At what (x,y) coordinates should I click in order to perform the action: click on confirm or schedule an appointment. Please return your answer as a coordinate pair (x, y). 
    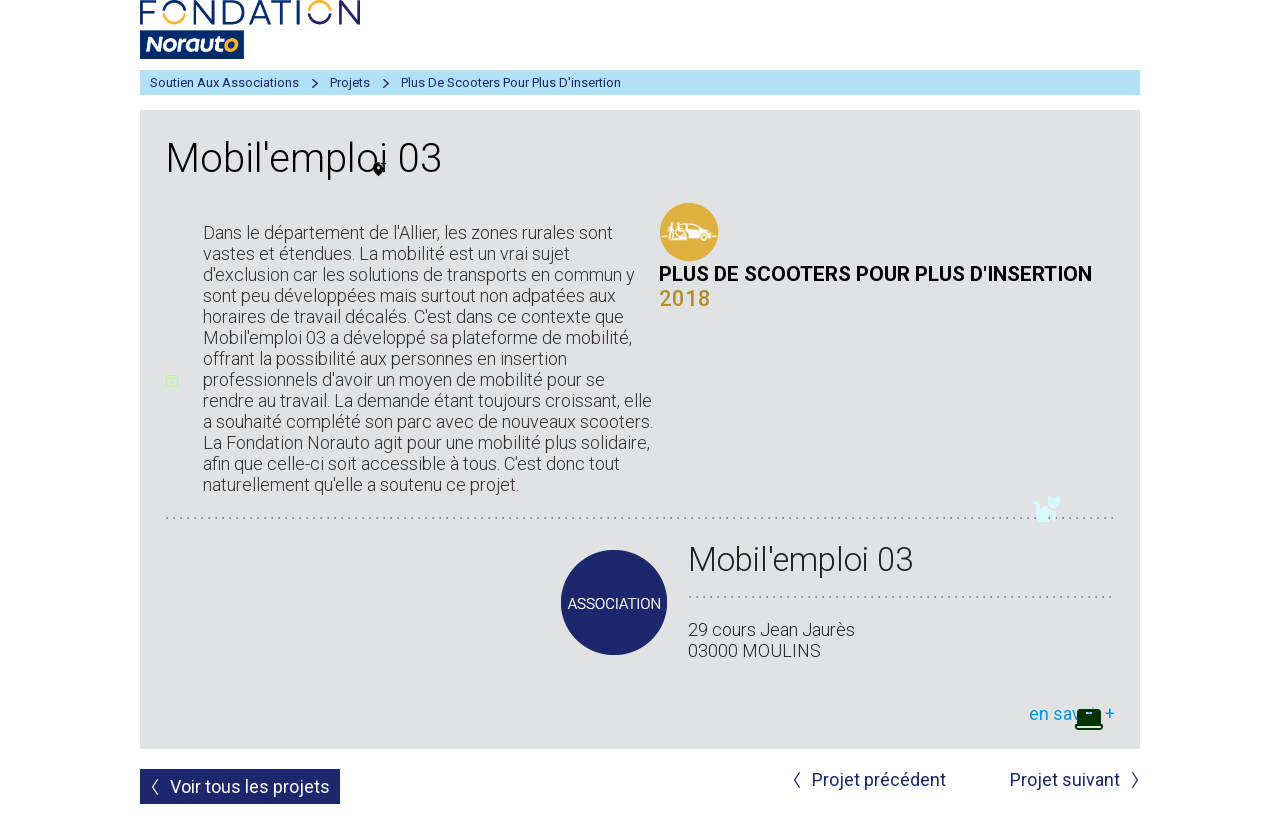
    Looking at the image, I should click on (172, 381).